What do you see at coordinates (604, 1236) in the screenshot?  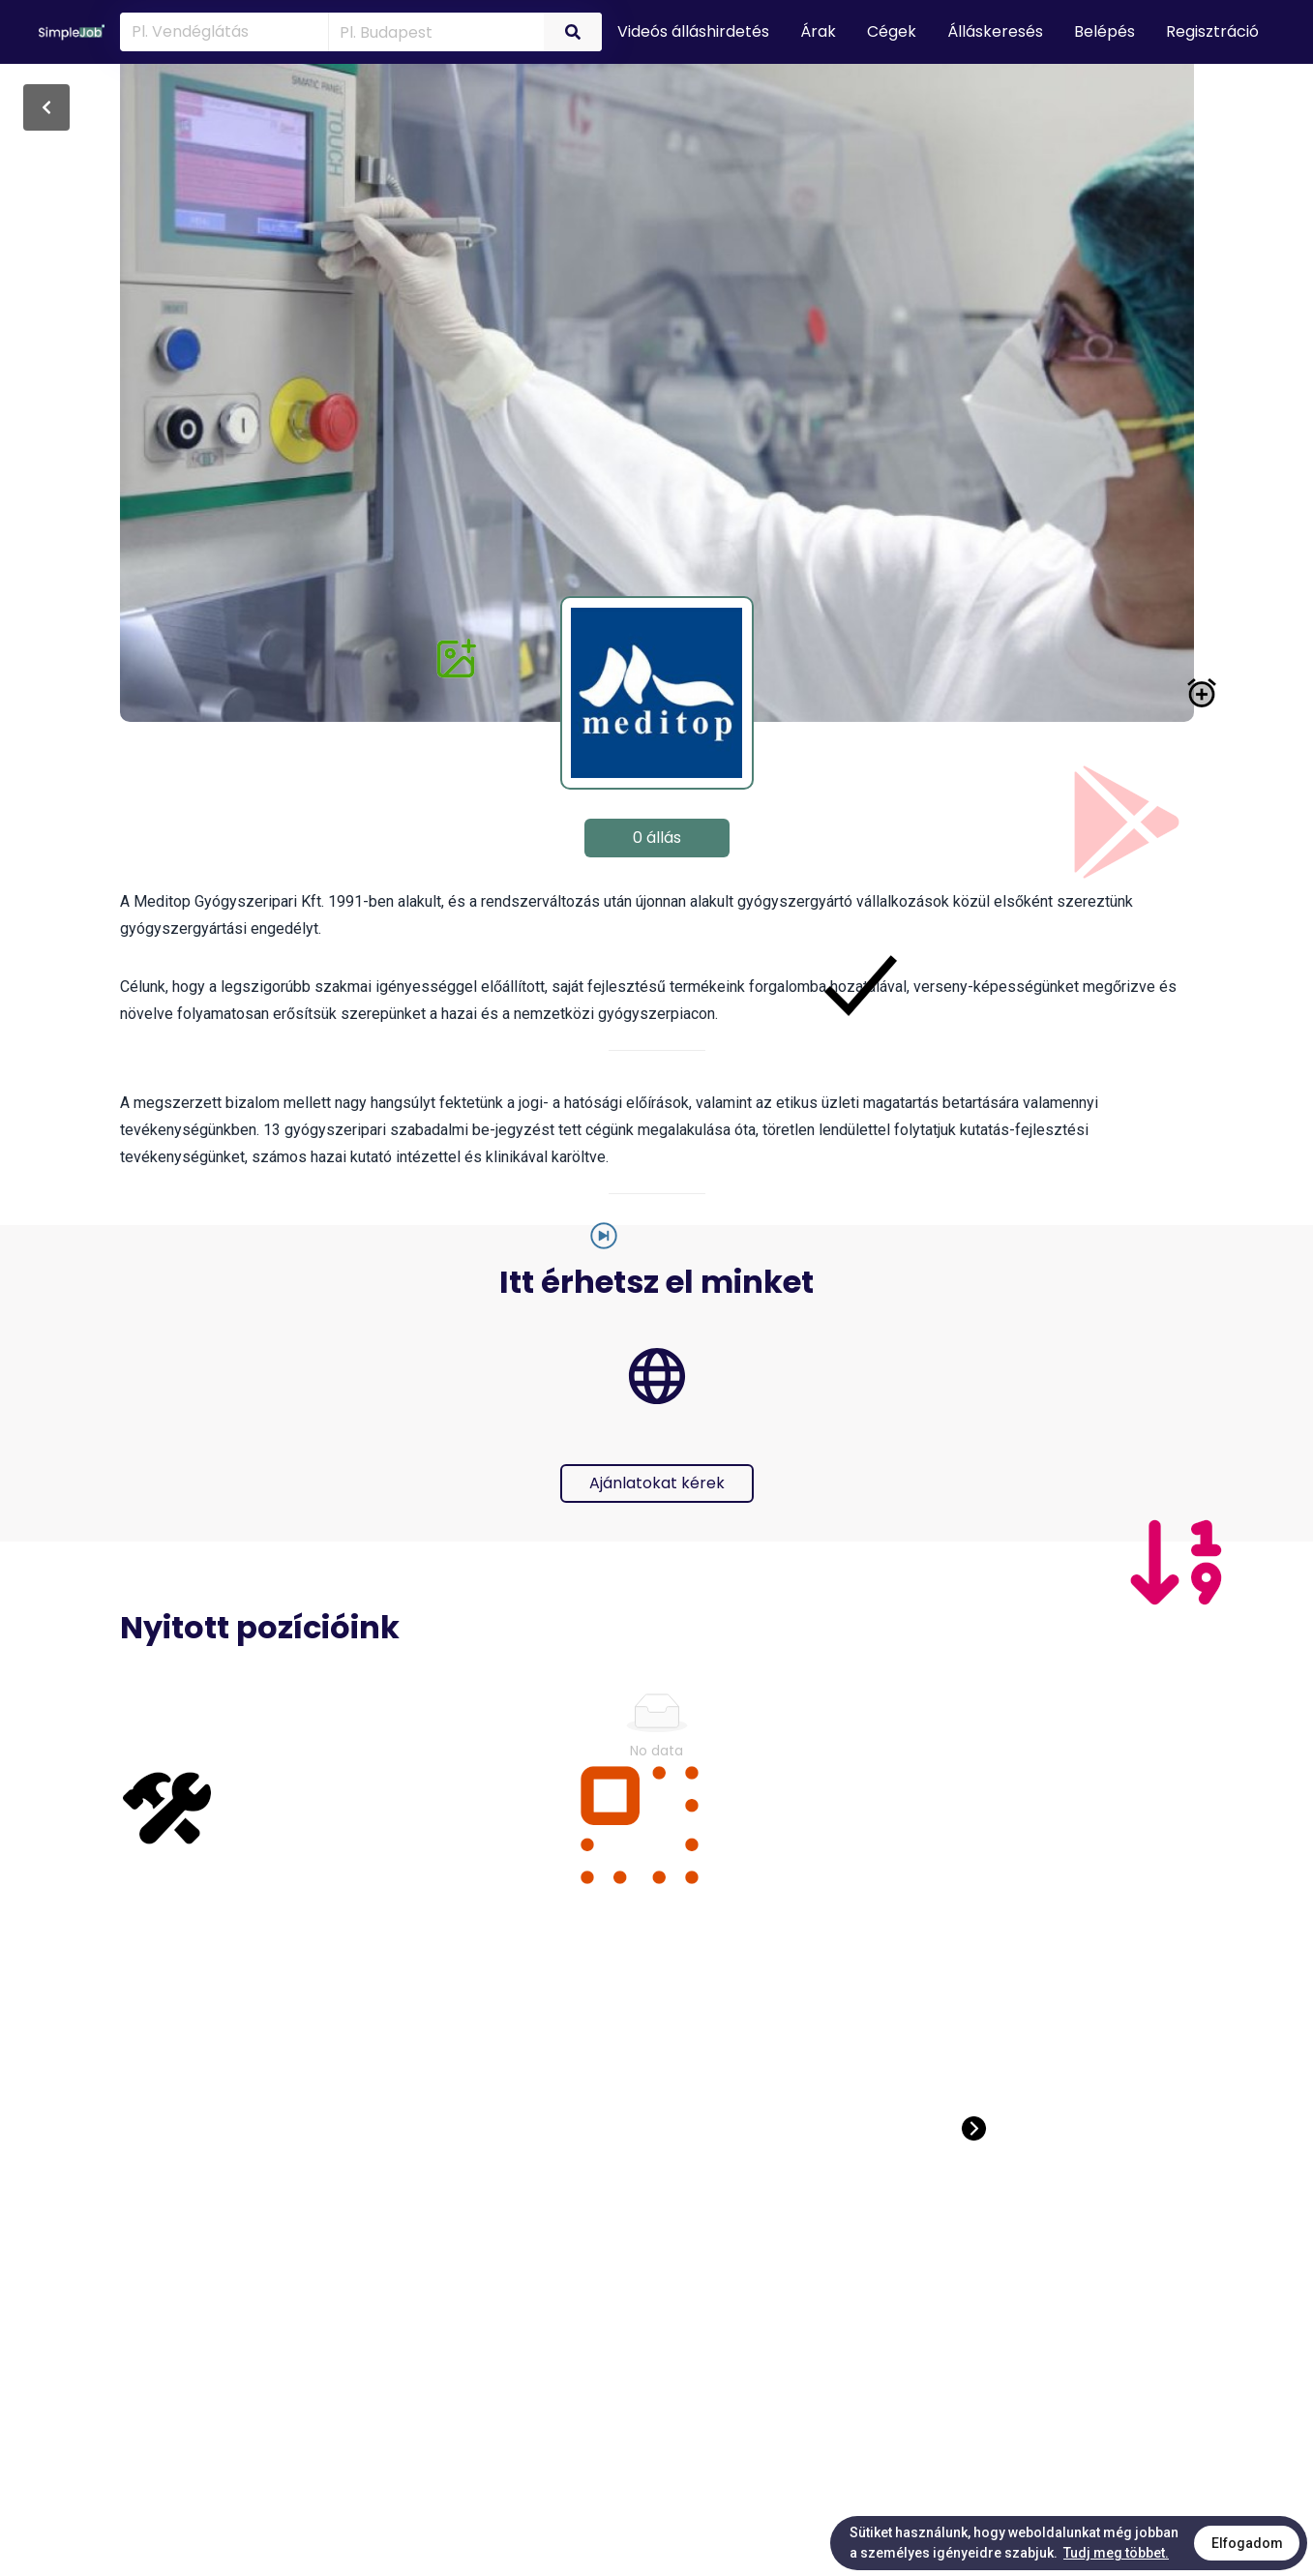 I see `skip to the next track` at bounding box center [604, 1236].